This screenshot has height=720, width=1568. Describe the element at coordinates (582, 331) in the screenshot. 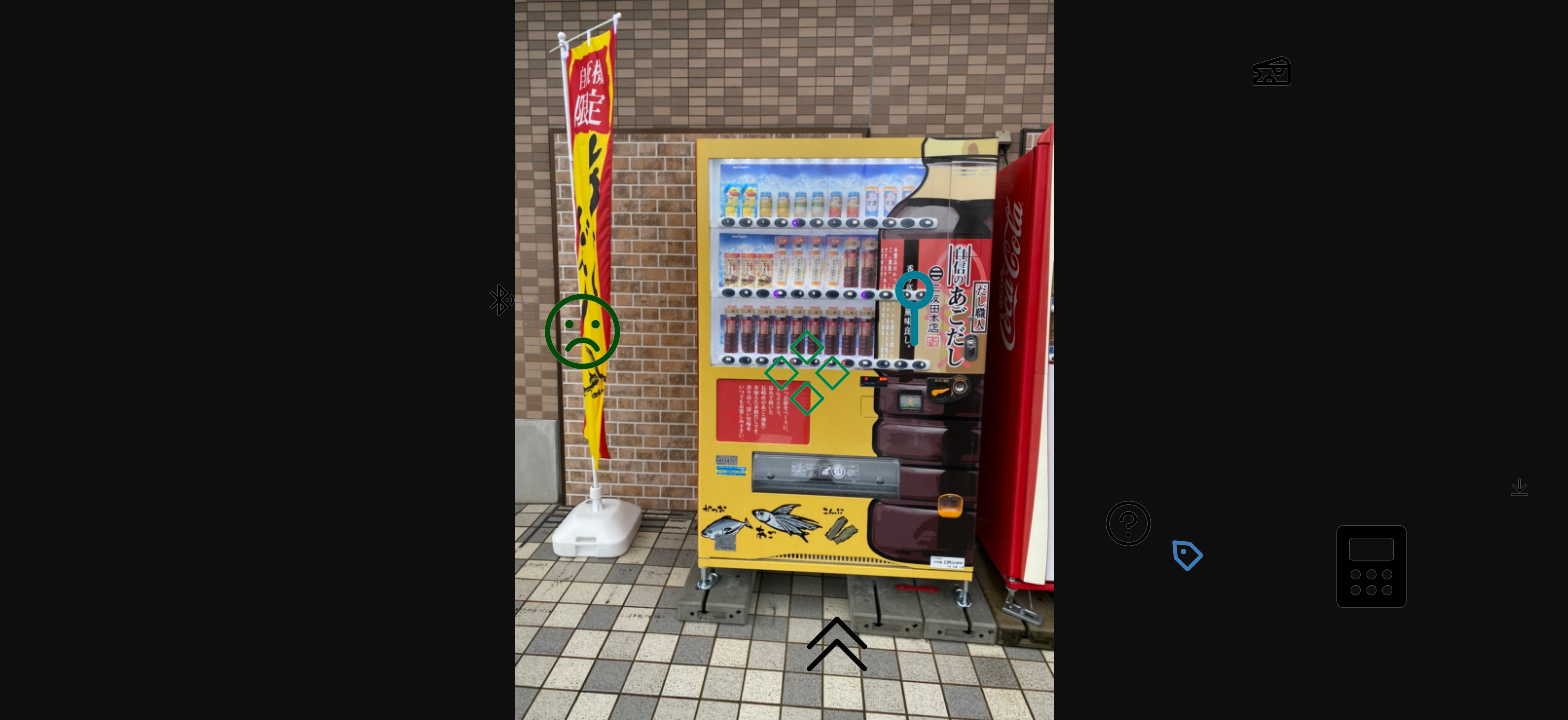

I see `indicate negative feedback or dissatisfaction` at that location.